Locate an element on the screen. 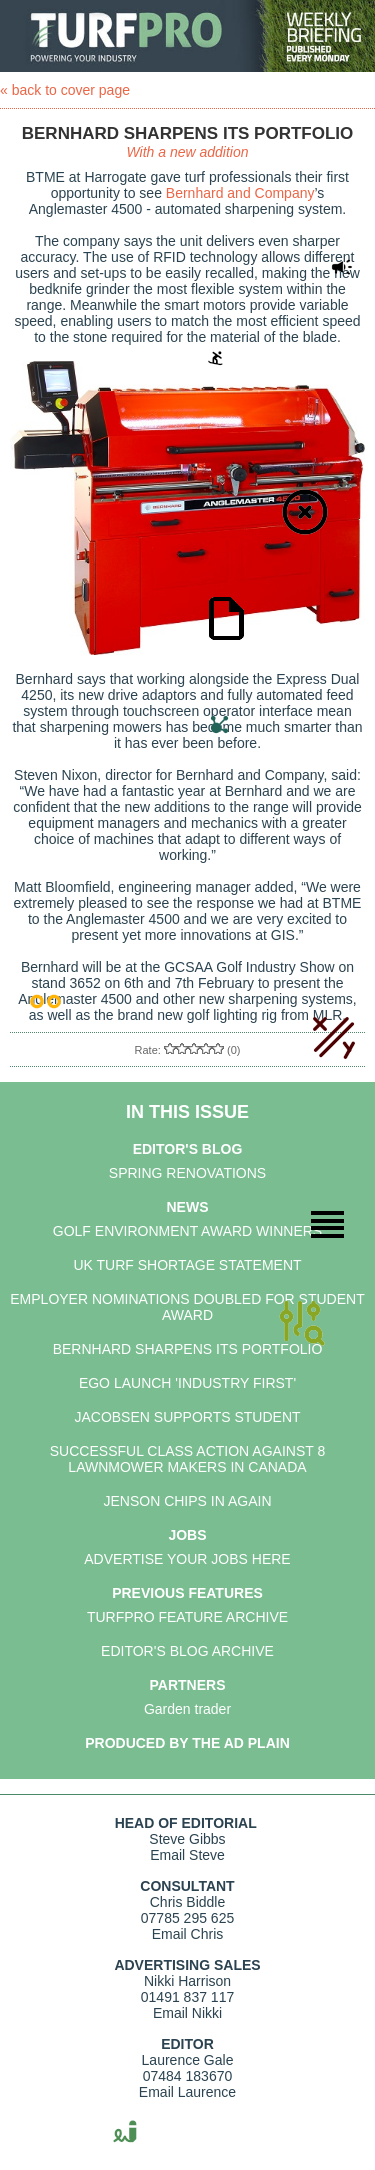 Image resolution: width=375 pixels, height=2170 pixels. open navigation menu is located at coordinates (327, 1224).